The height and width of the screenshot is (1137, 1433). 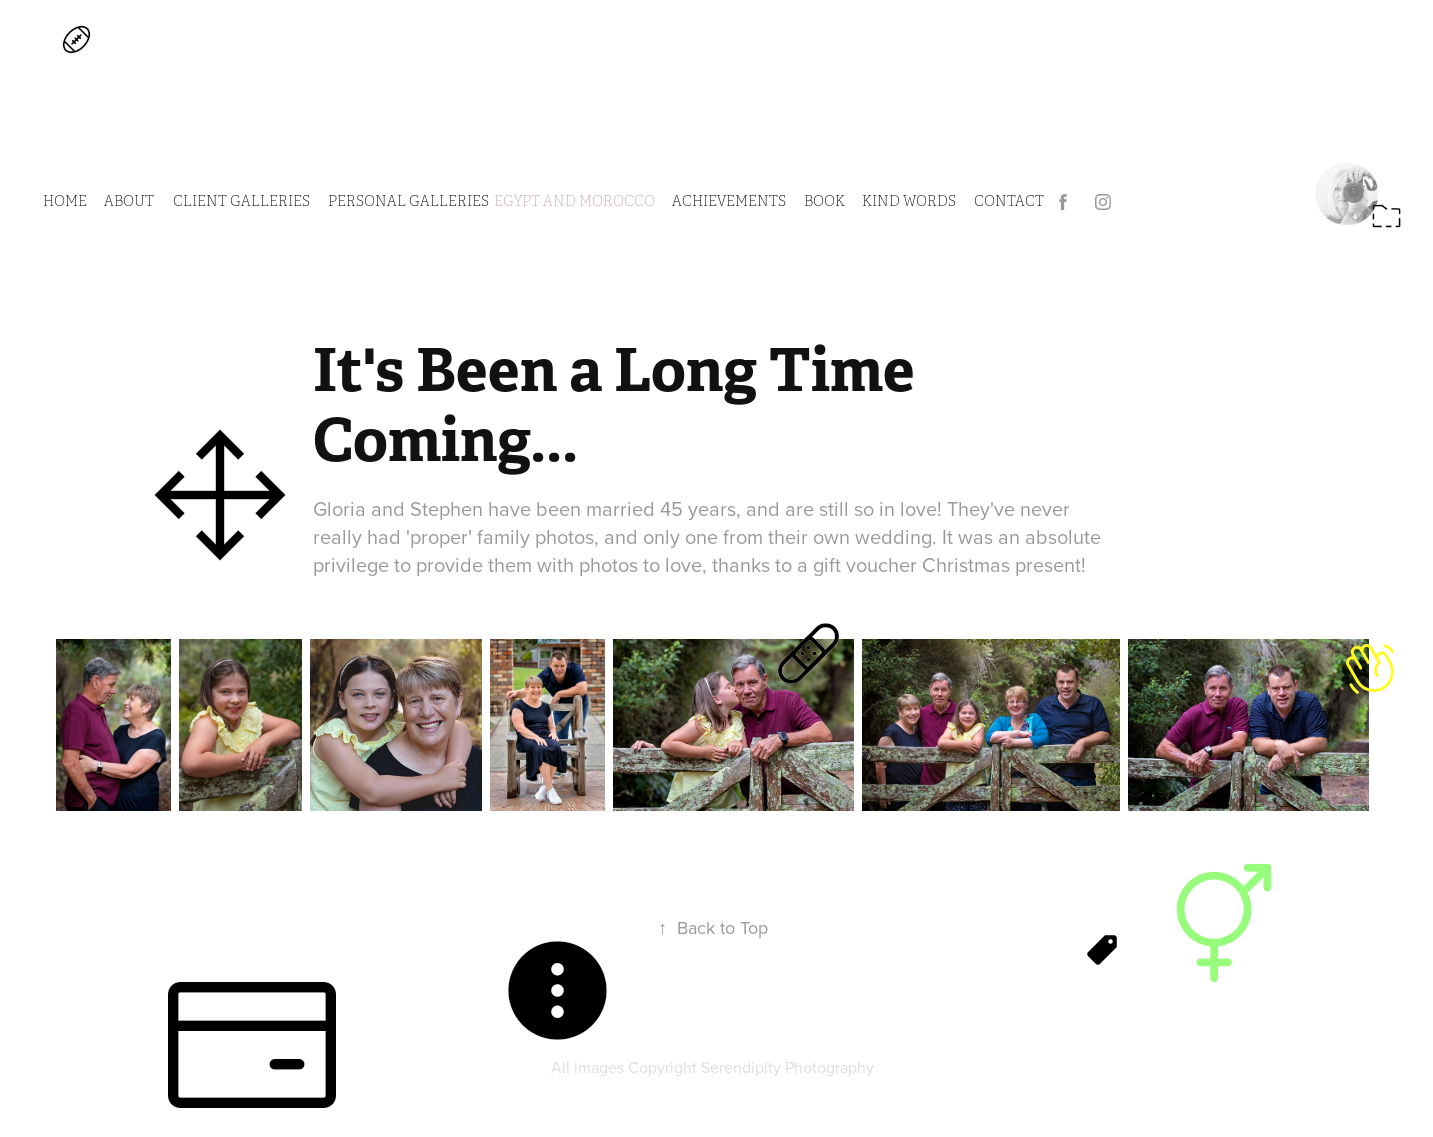 I want to click on manage payment methods, so click(x=252, y=1045).